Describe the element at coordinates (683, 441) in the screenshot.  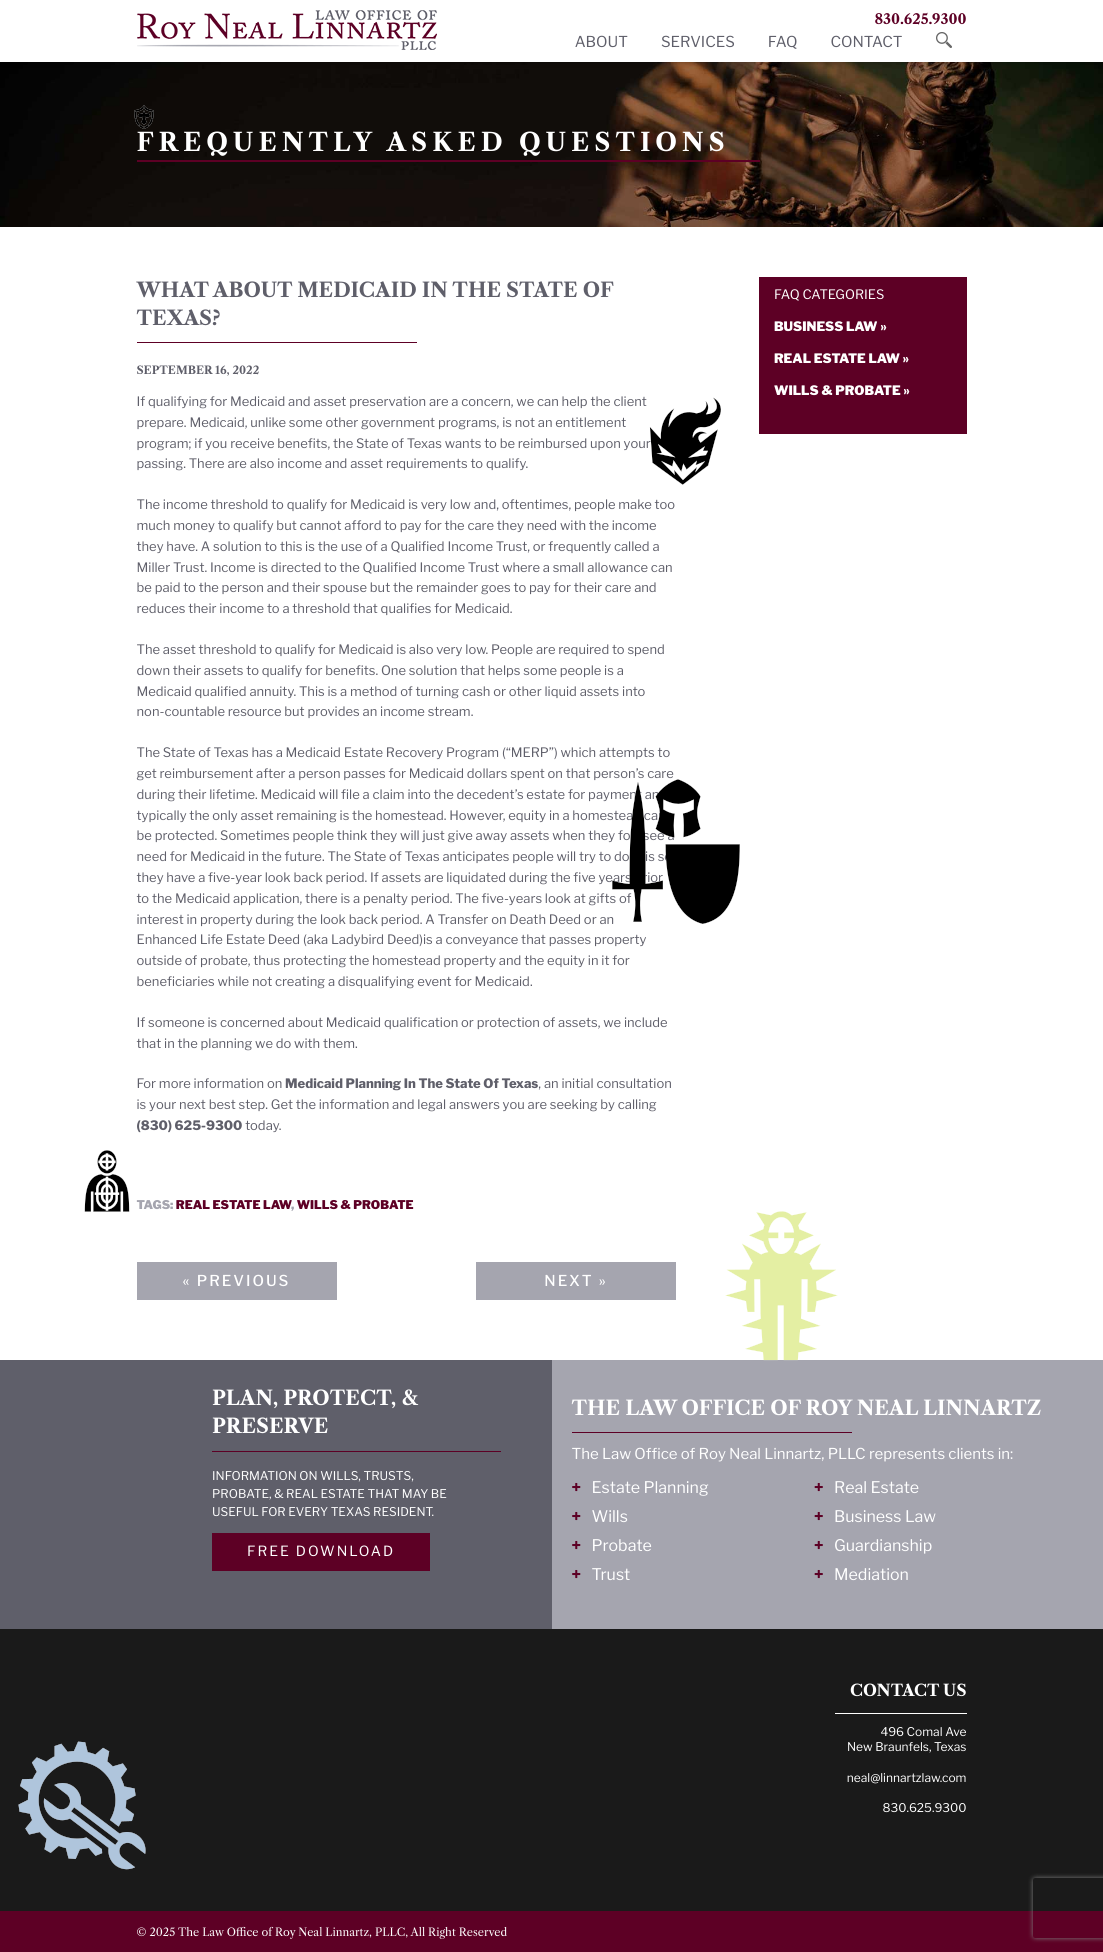
I see `spirit or soul character in a game interface` at that location.